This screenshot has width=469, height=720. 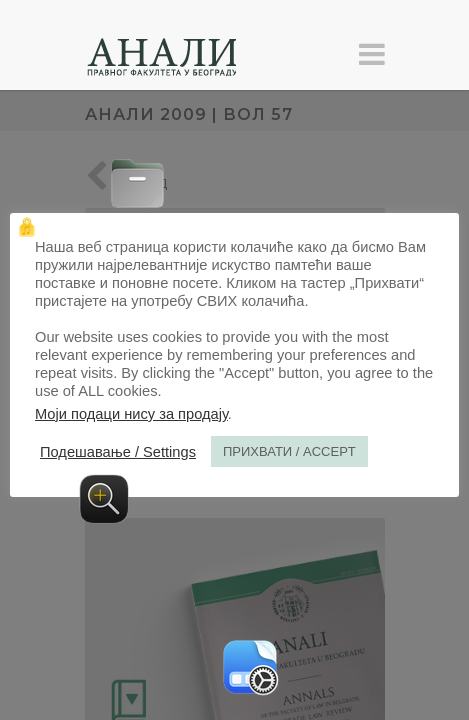 I want to click on open EarTag music metadata editor, so click(x=27, y=227).